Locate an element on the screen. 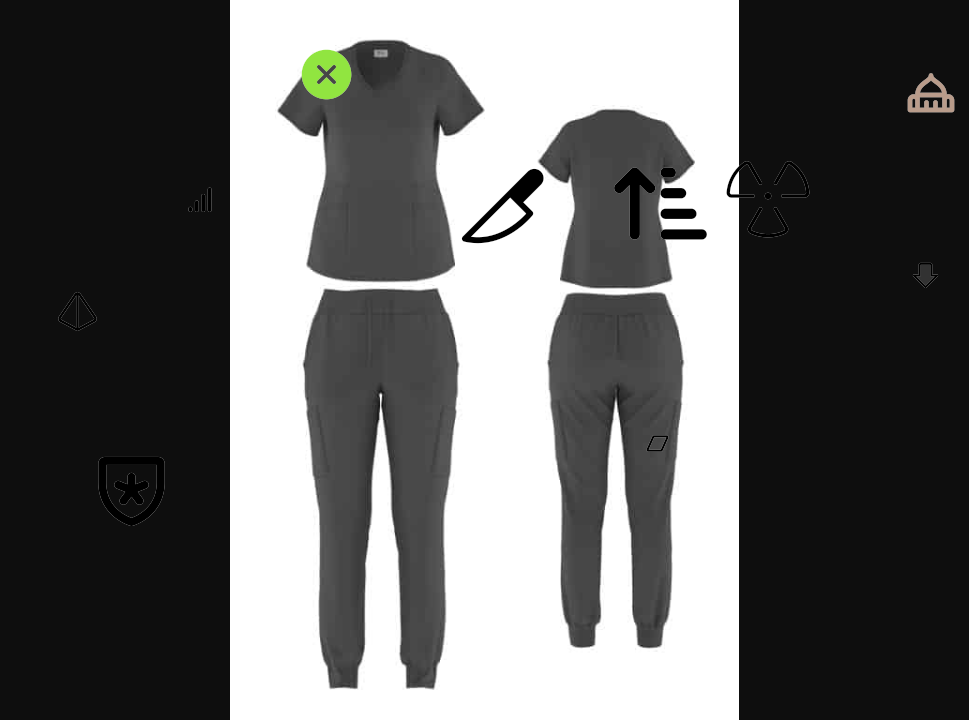 The width and height of the screenshot is (969, 720). indicates strong cellular network signal is located at coordinates (204, 198).